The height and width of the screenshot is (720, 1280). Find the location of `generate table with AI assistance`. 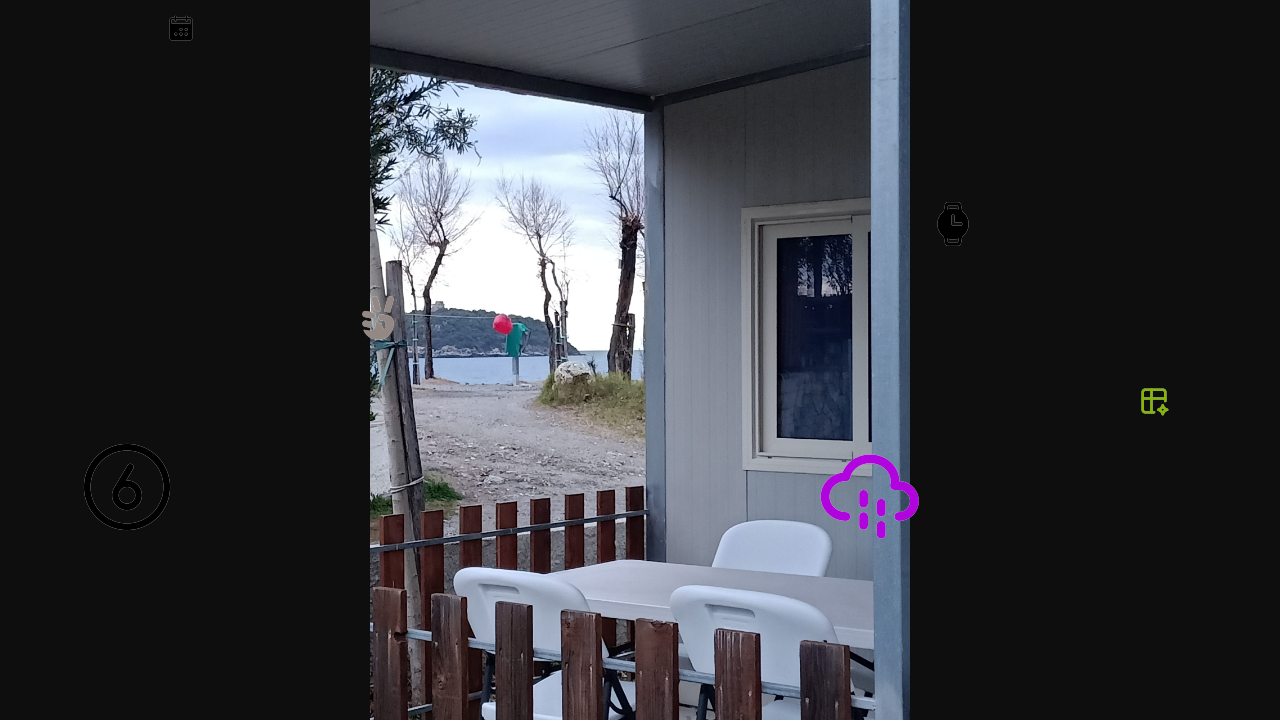

generate table with AI assistance is located at coordinates (1154, 401).